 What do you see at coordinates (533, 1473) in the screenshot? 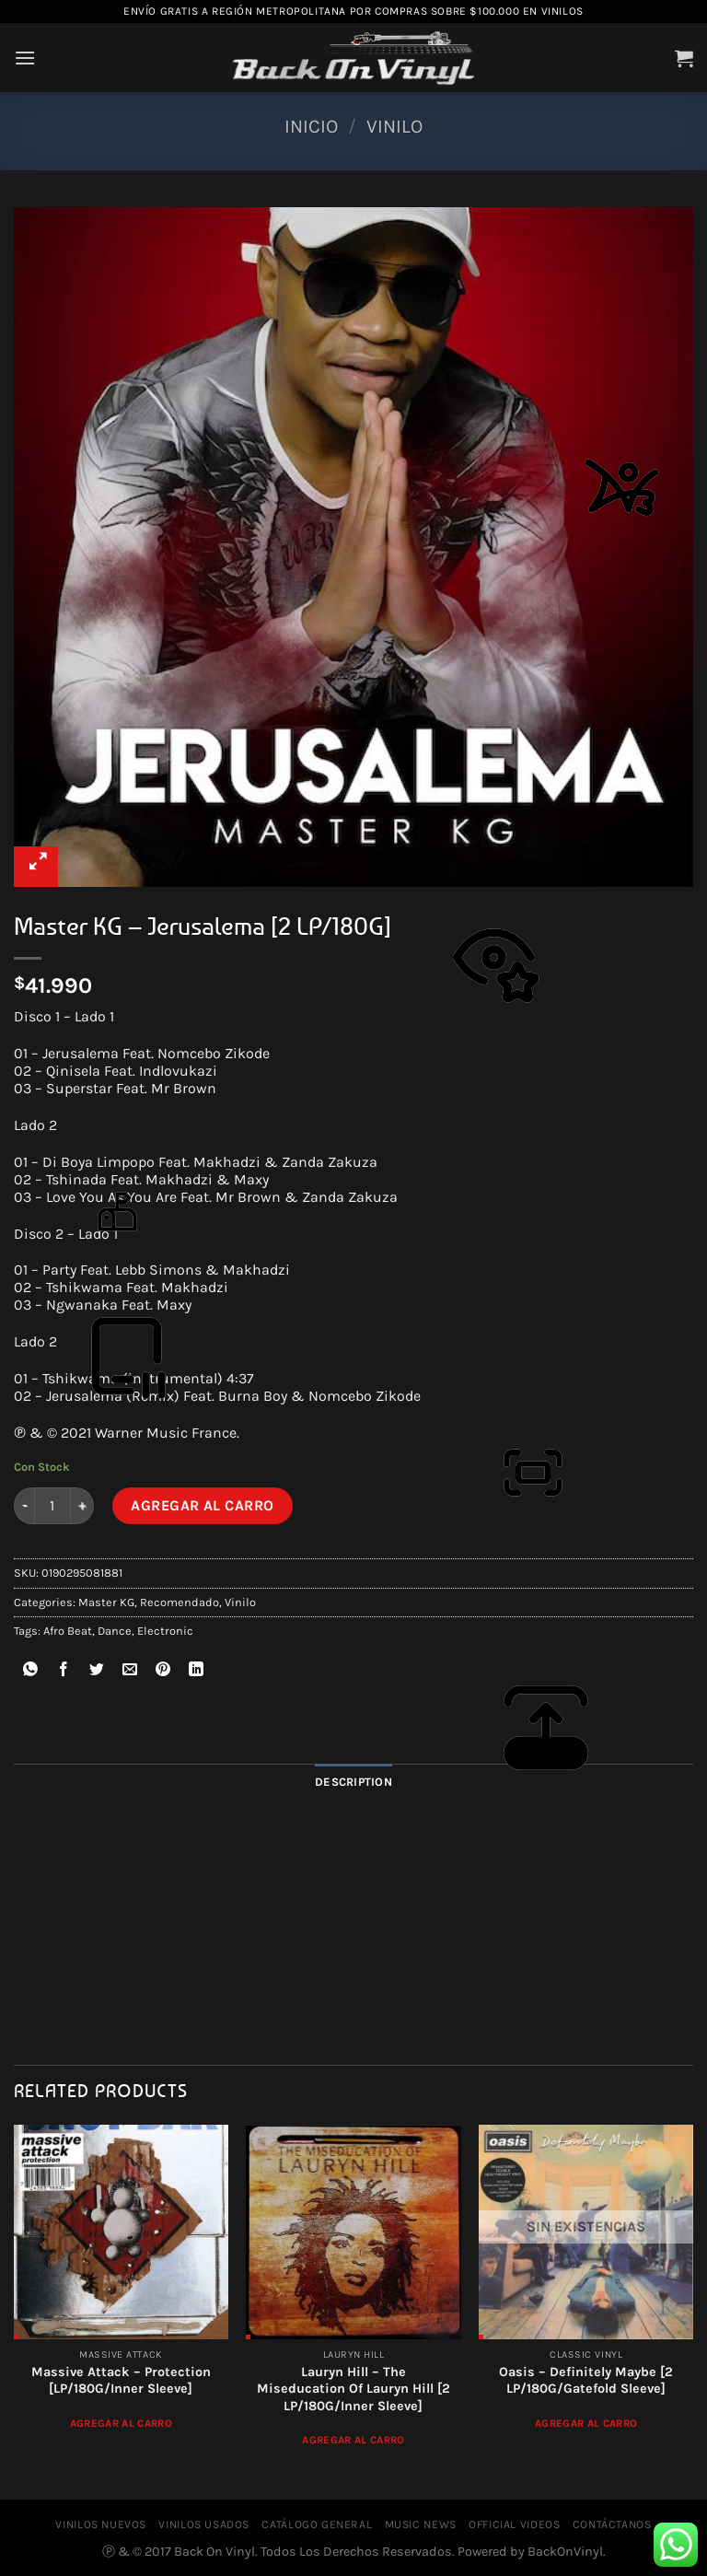
I see `scan a photo or document using the camera` at bounding box center [533, 1473].